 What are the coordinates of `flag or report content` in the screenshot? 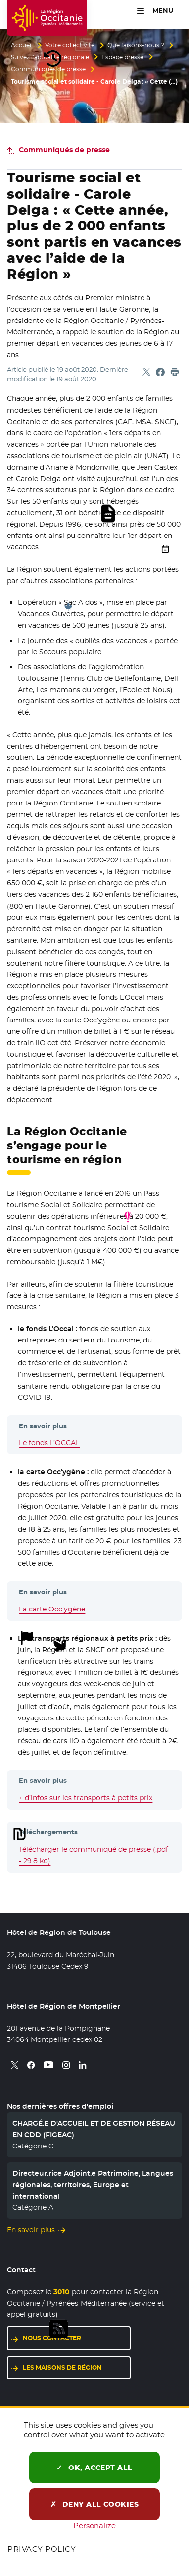 It's located at (27, 1638).